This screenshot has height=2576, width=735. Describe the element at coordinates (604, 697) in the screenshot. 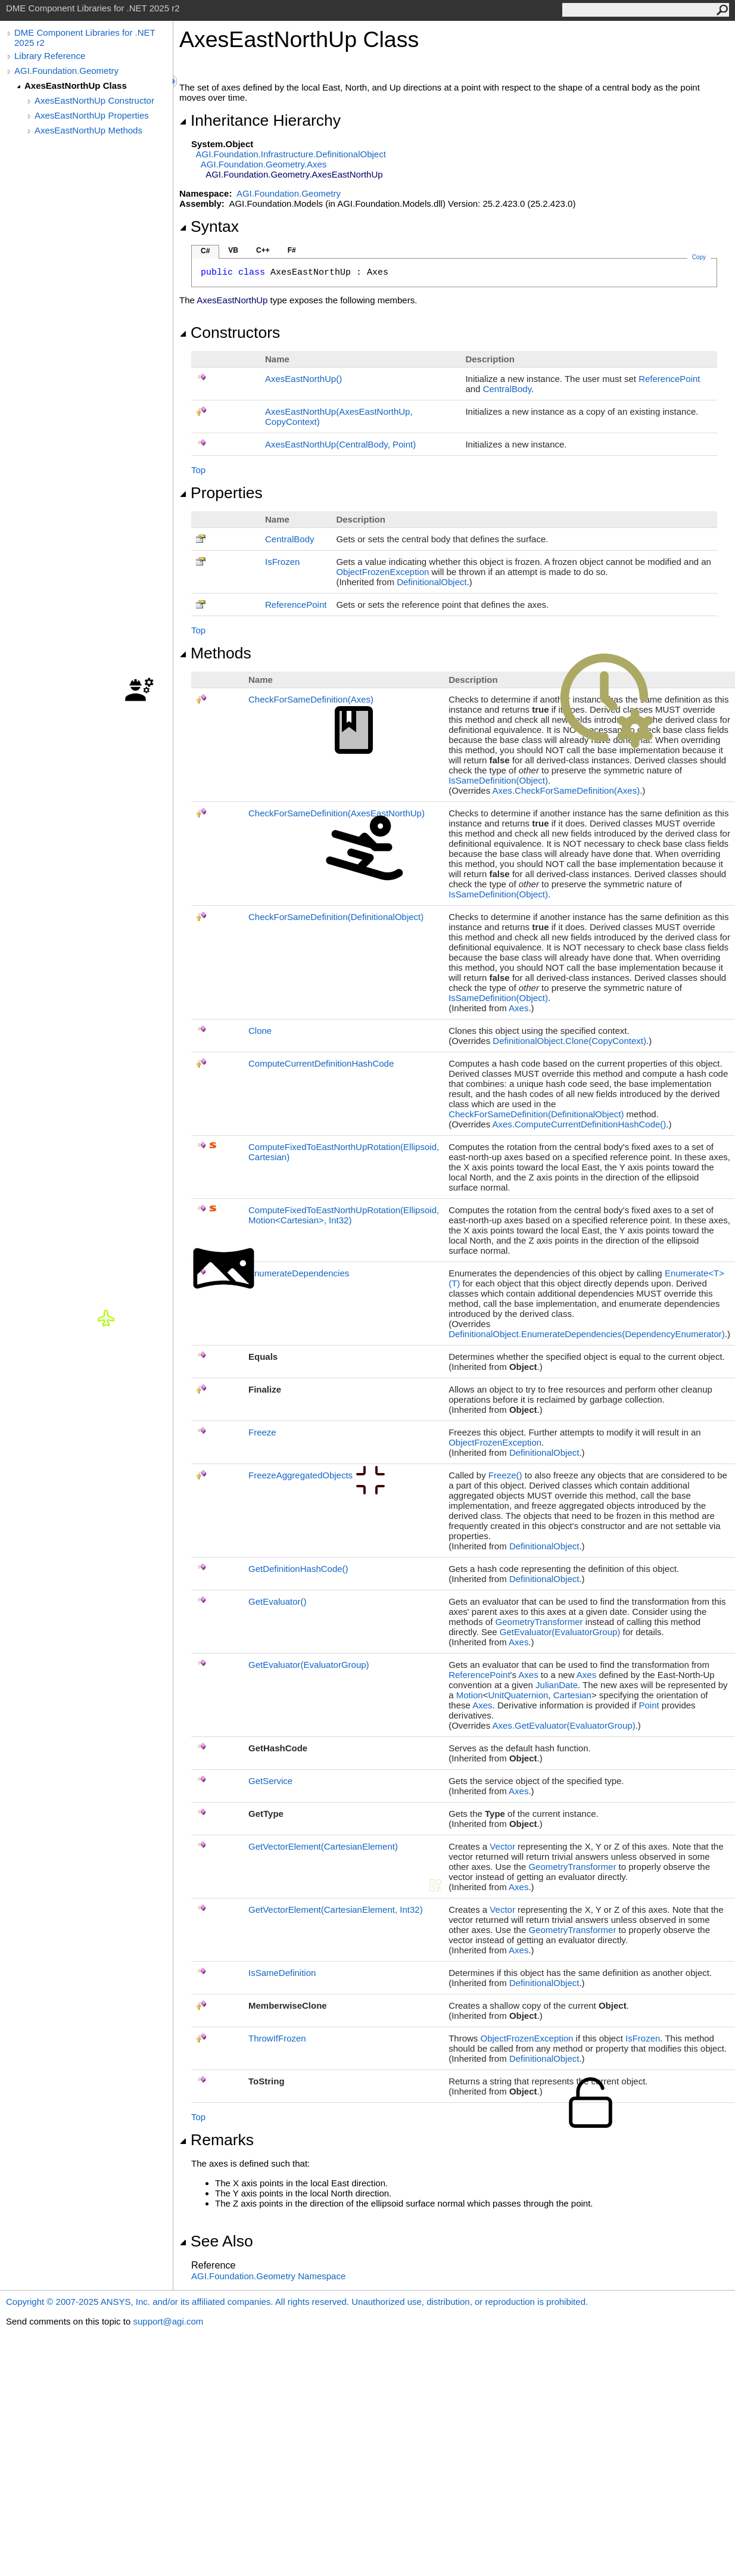

I see `access time or clock settings` at that location.